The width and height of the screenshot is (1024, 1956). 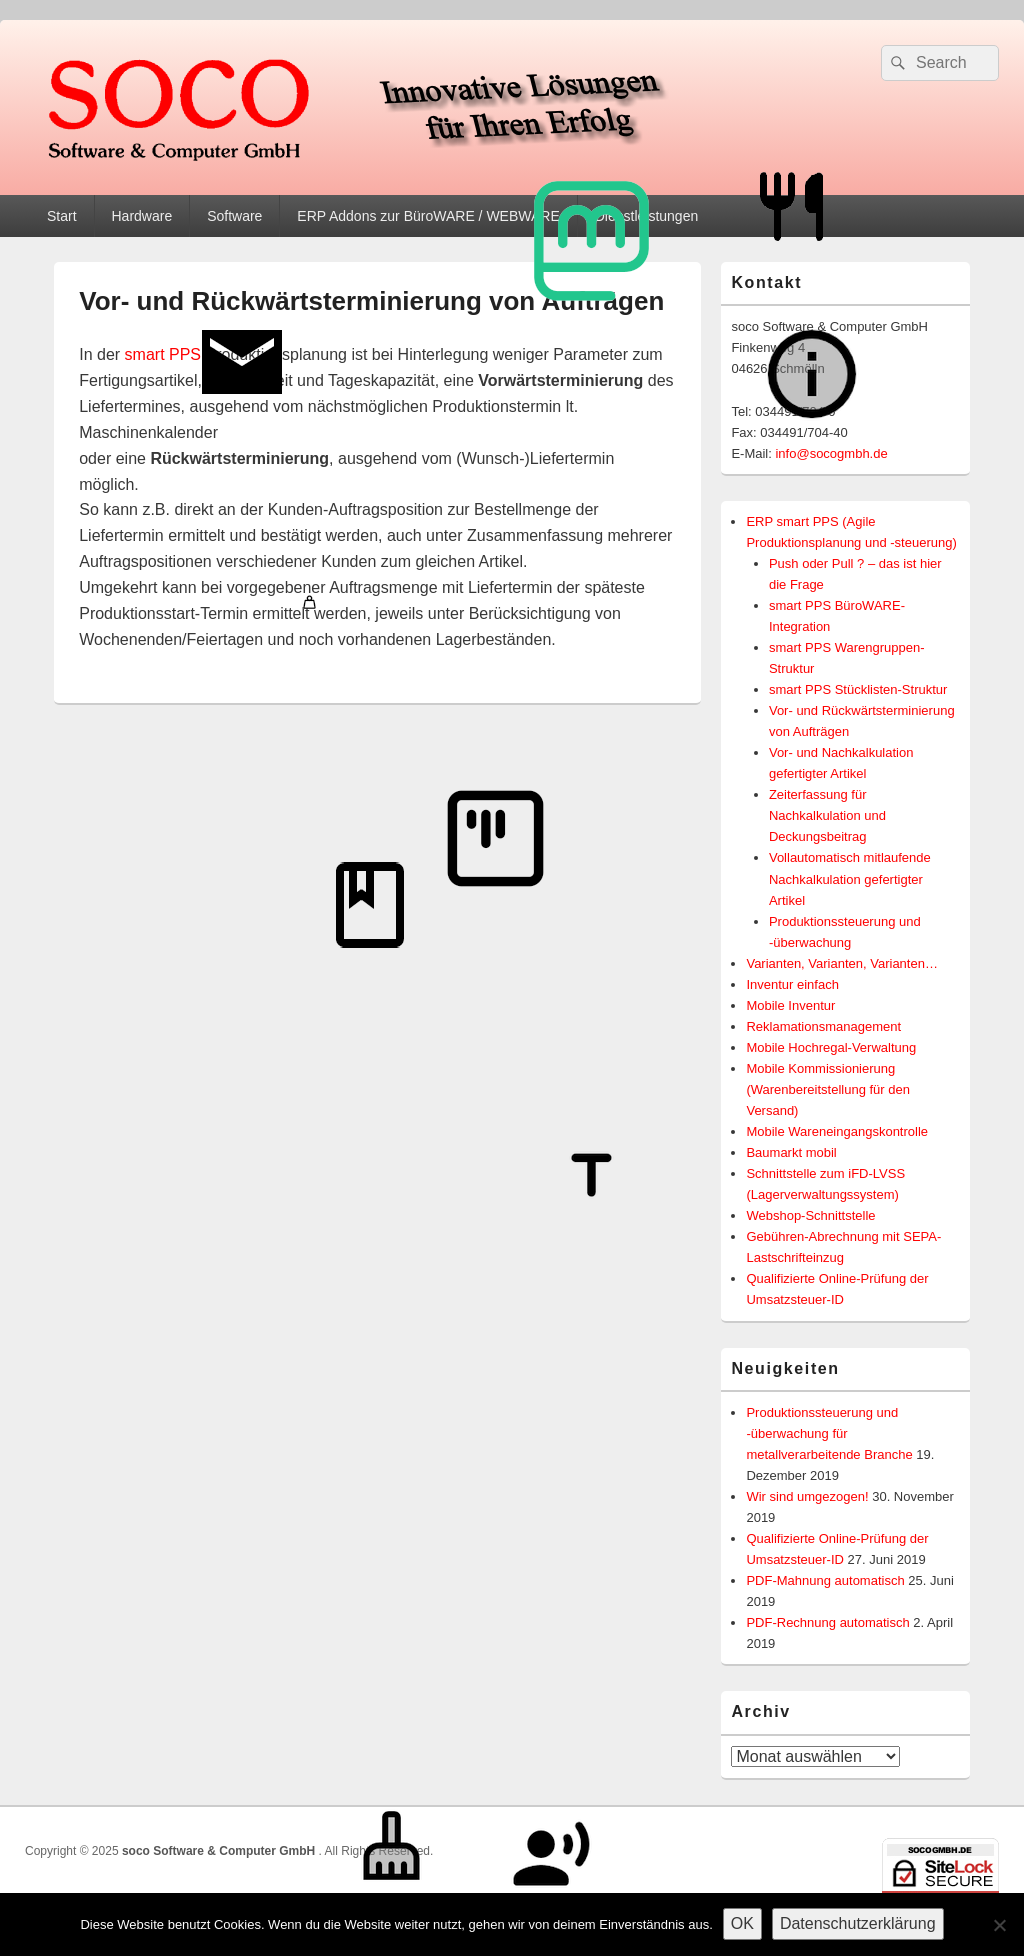 I want to click on set or adjust item weight, so click(x=309, y=602).